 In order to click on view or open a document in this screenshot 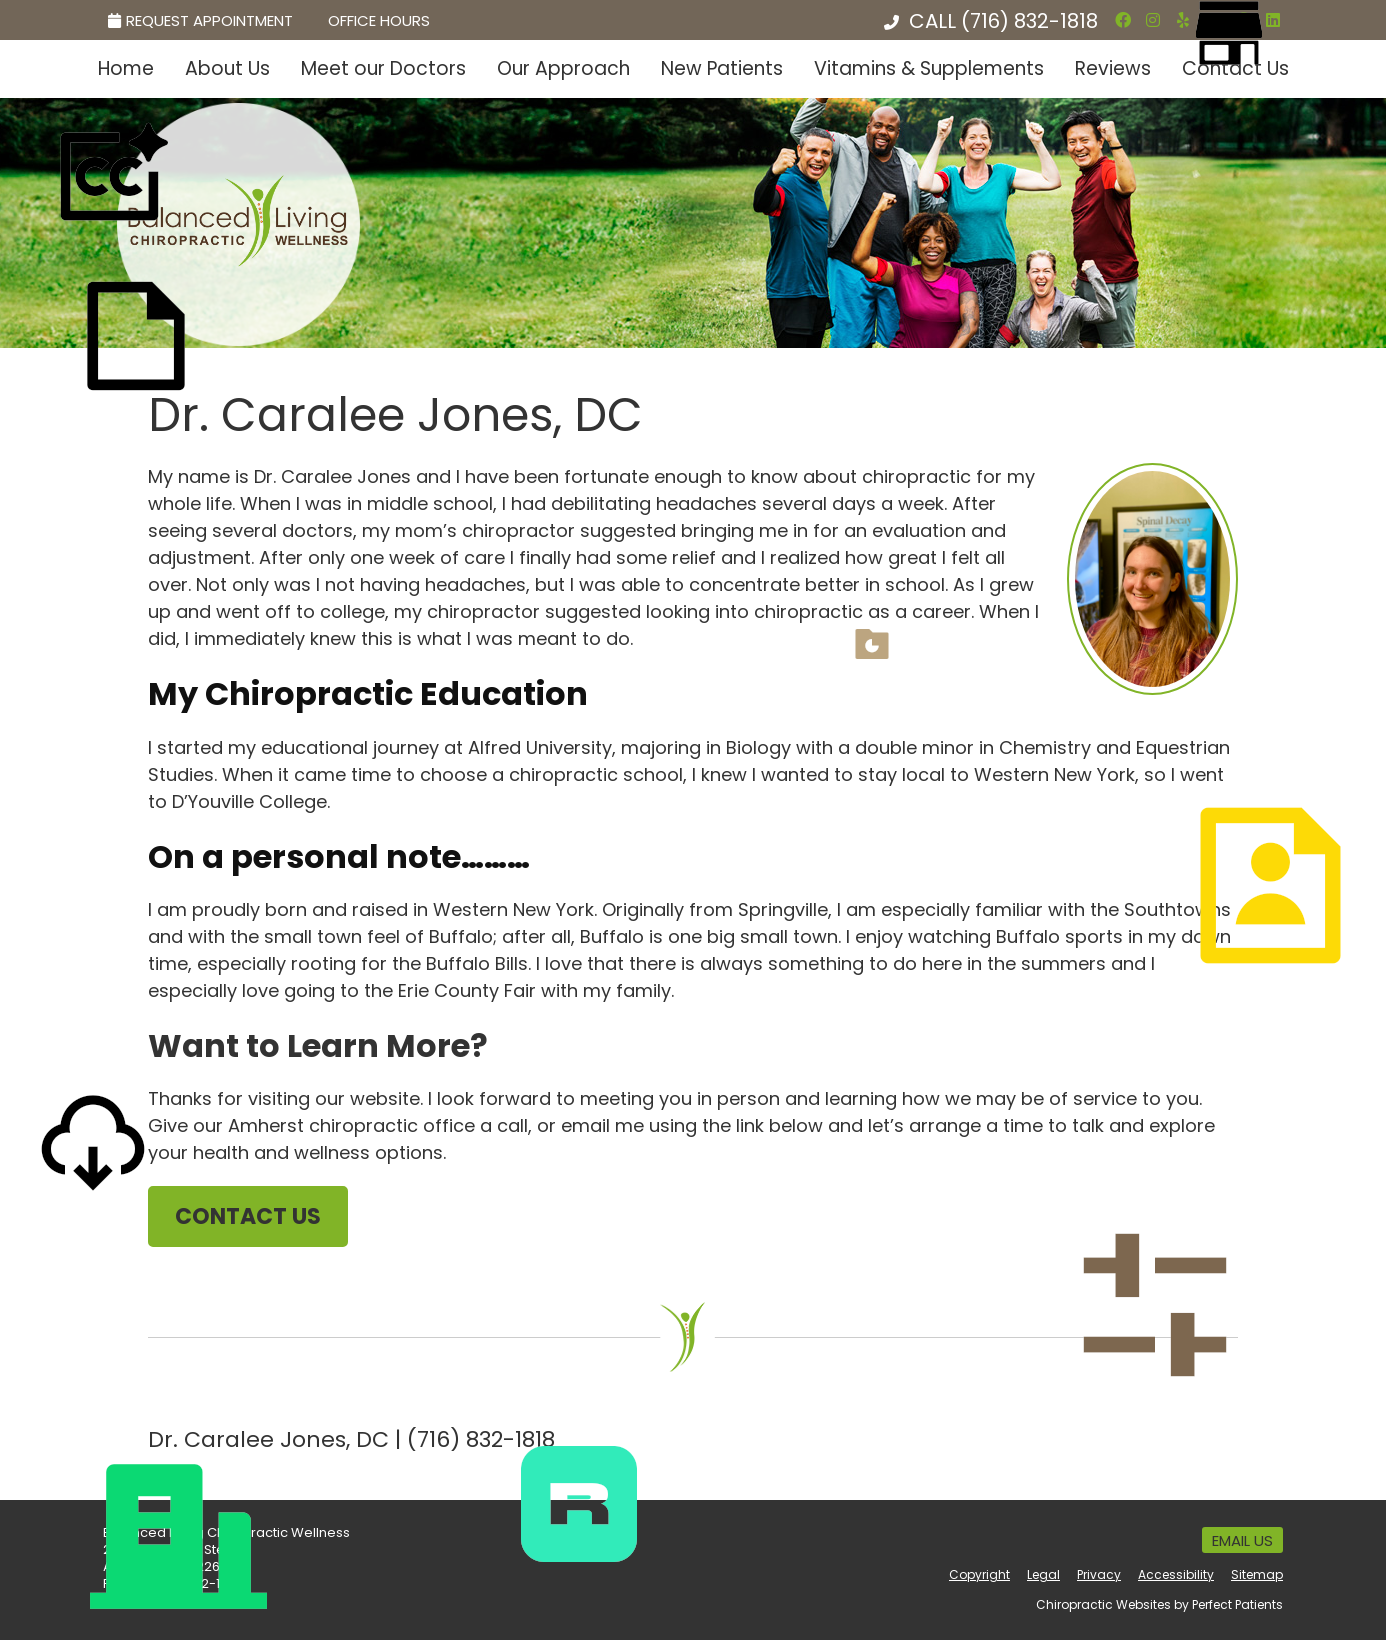, I will do `click(136, 336)`.